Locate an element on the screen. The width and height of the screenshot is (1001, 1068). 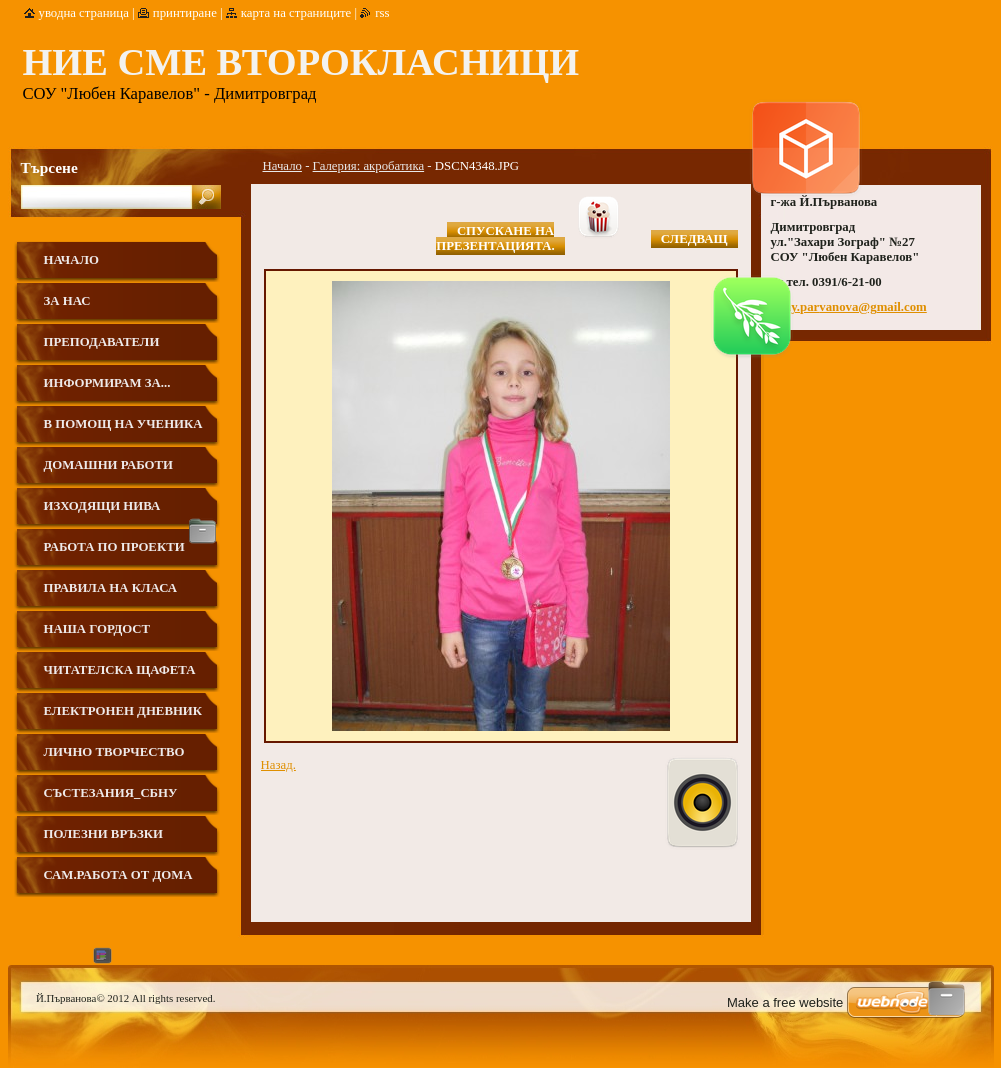
open olive video editor is located at coordinates (752, 316).